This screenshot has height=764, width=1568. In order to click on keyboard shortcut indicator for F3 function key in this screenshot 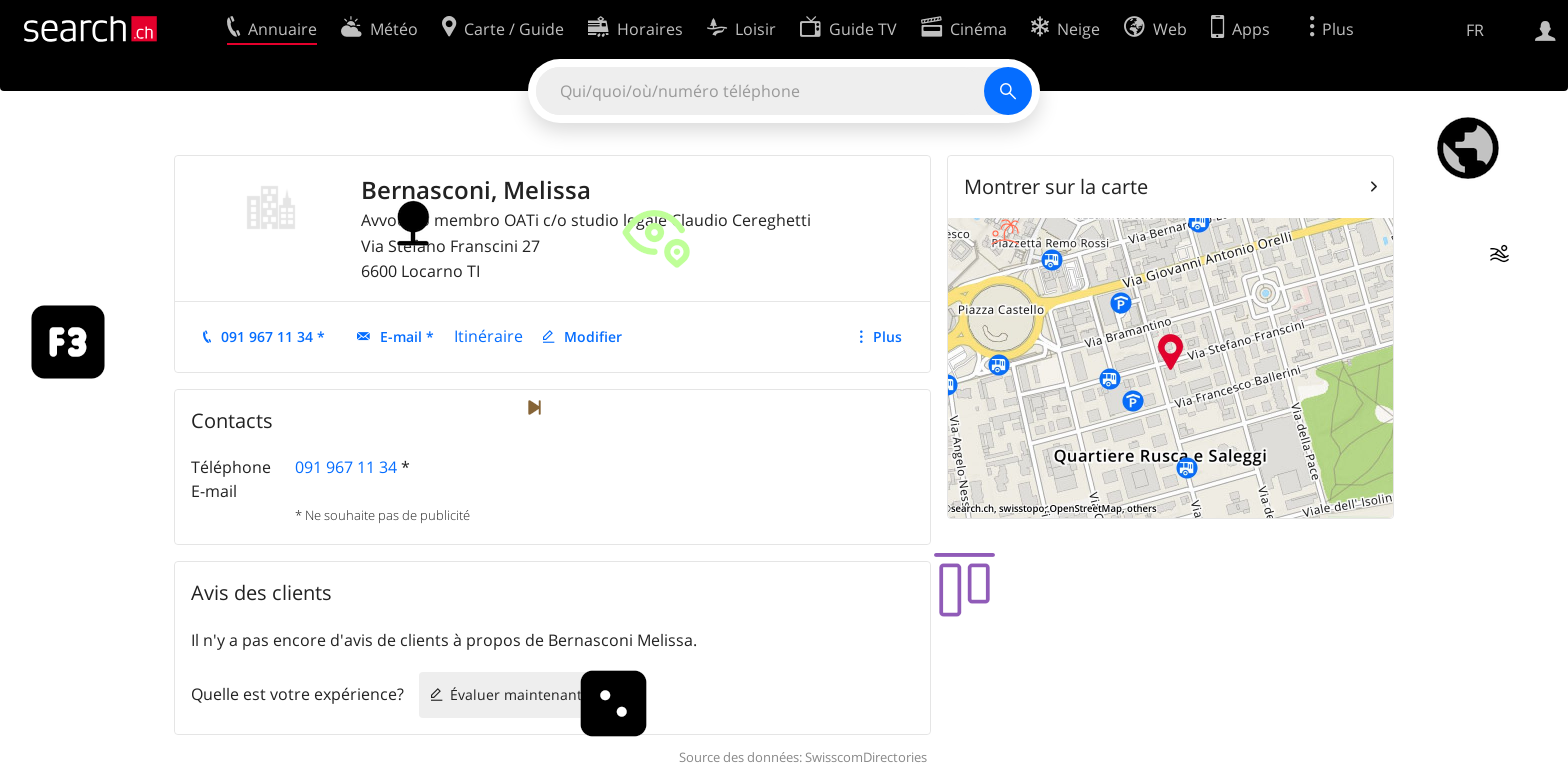, I will do `click(68, 342)`.